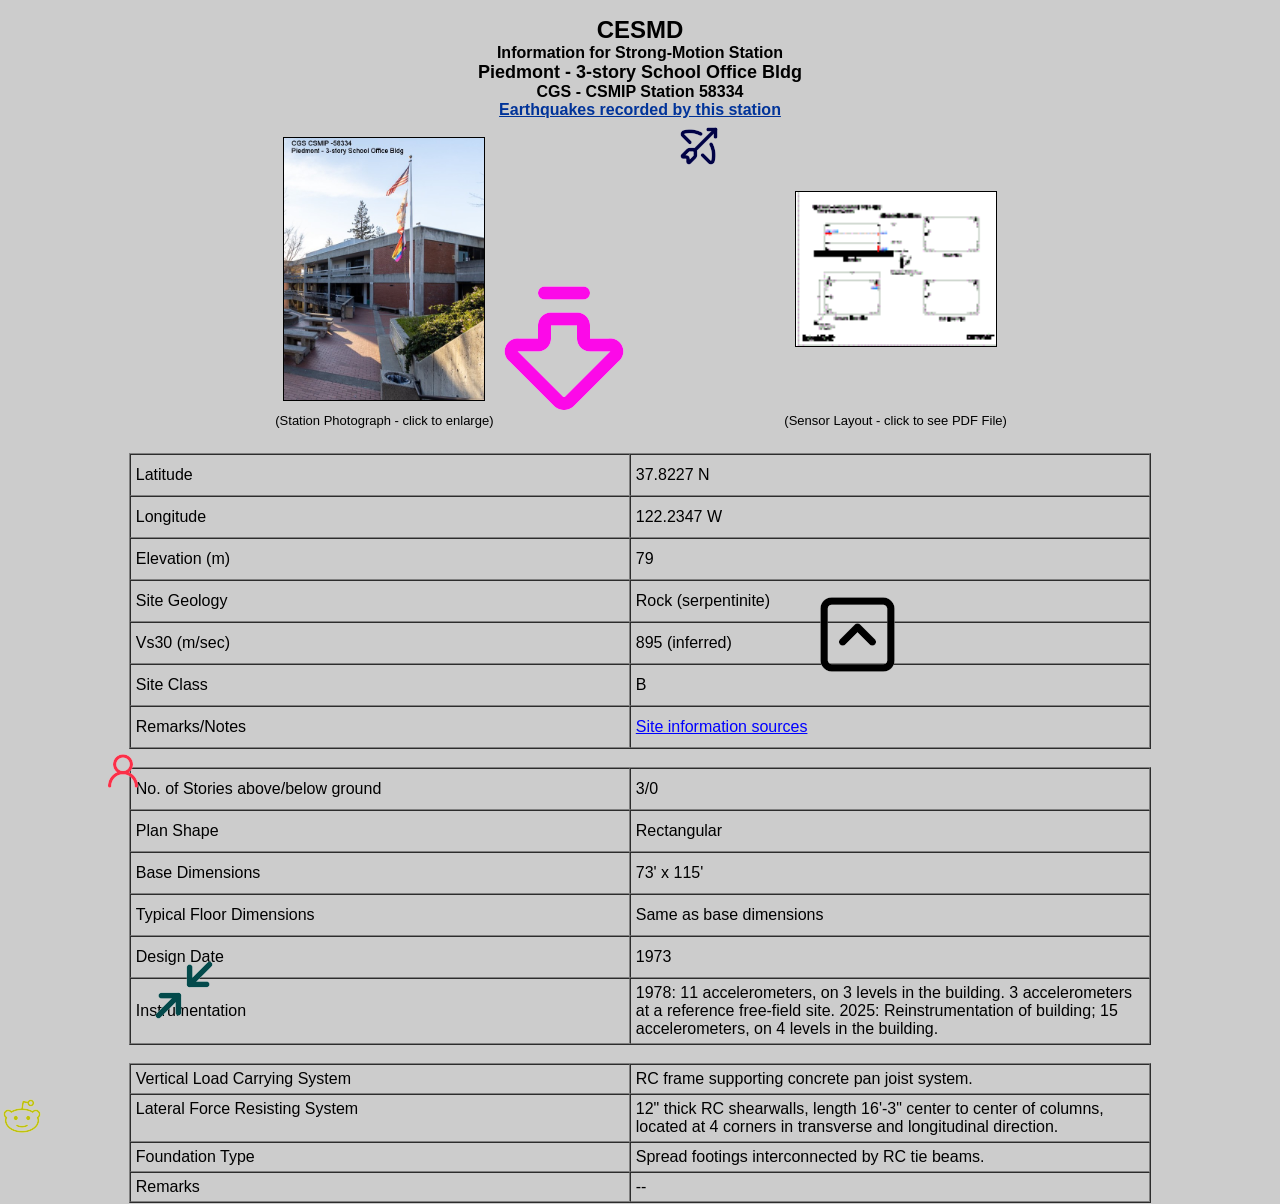 The width and height of the screenshot is (1280, 1204). Describe the element at coordinates (699, 146) in the screenshot. I see `archery or hunting game mode` at that location.